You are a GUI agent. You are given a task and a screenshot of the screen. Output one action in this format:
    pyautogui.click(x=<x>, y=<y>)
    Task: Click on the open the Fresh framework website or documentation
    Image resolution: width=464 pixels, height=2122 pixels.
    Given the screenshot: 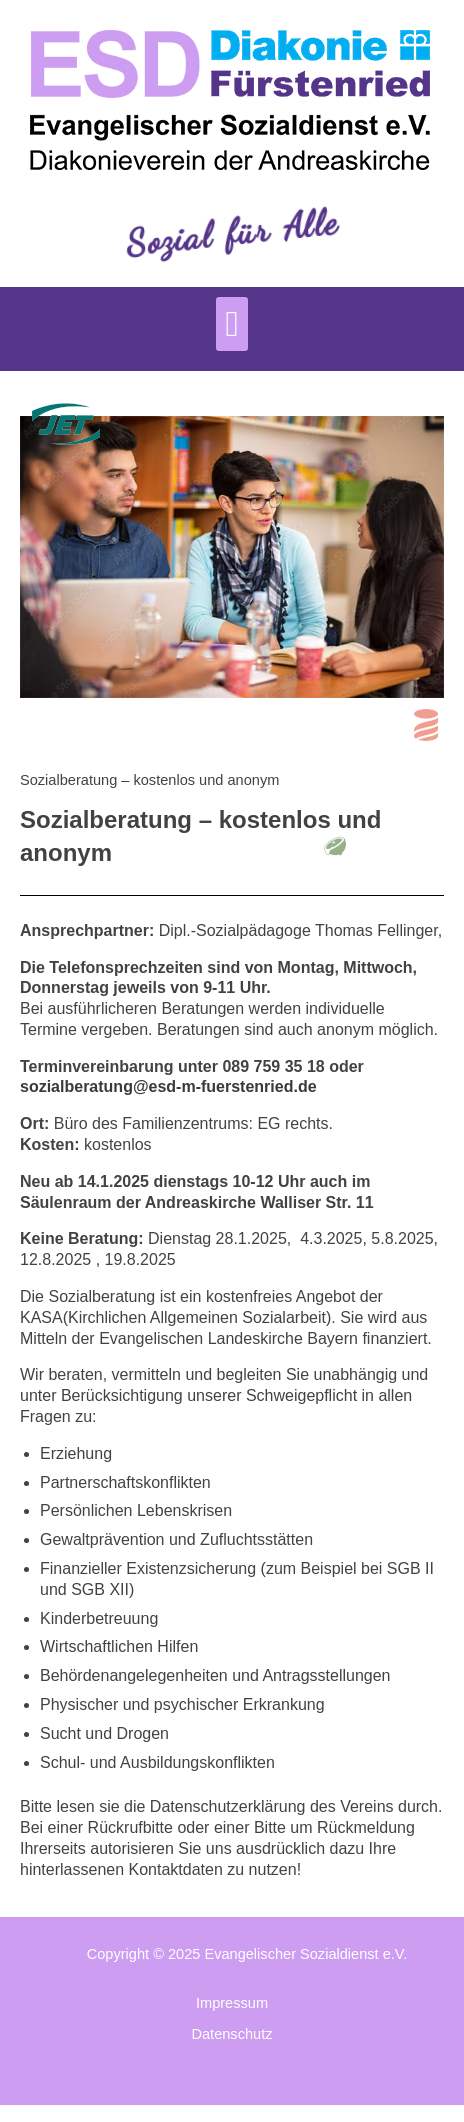 What is the action you would take?
    pyautogui.click(x=335, y=846)
    